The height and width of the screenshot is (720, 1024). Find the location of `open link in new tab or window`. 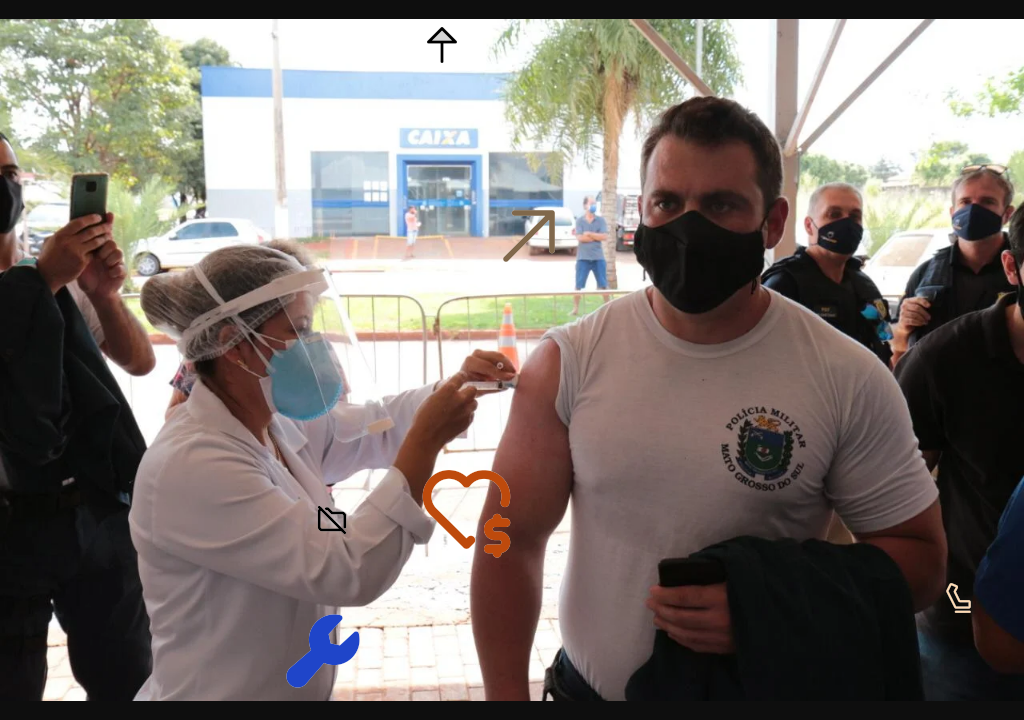

open link in new tab or window is located at coordinates (529, 236).